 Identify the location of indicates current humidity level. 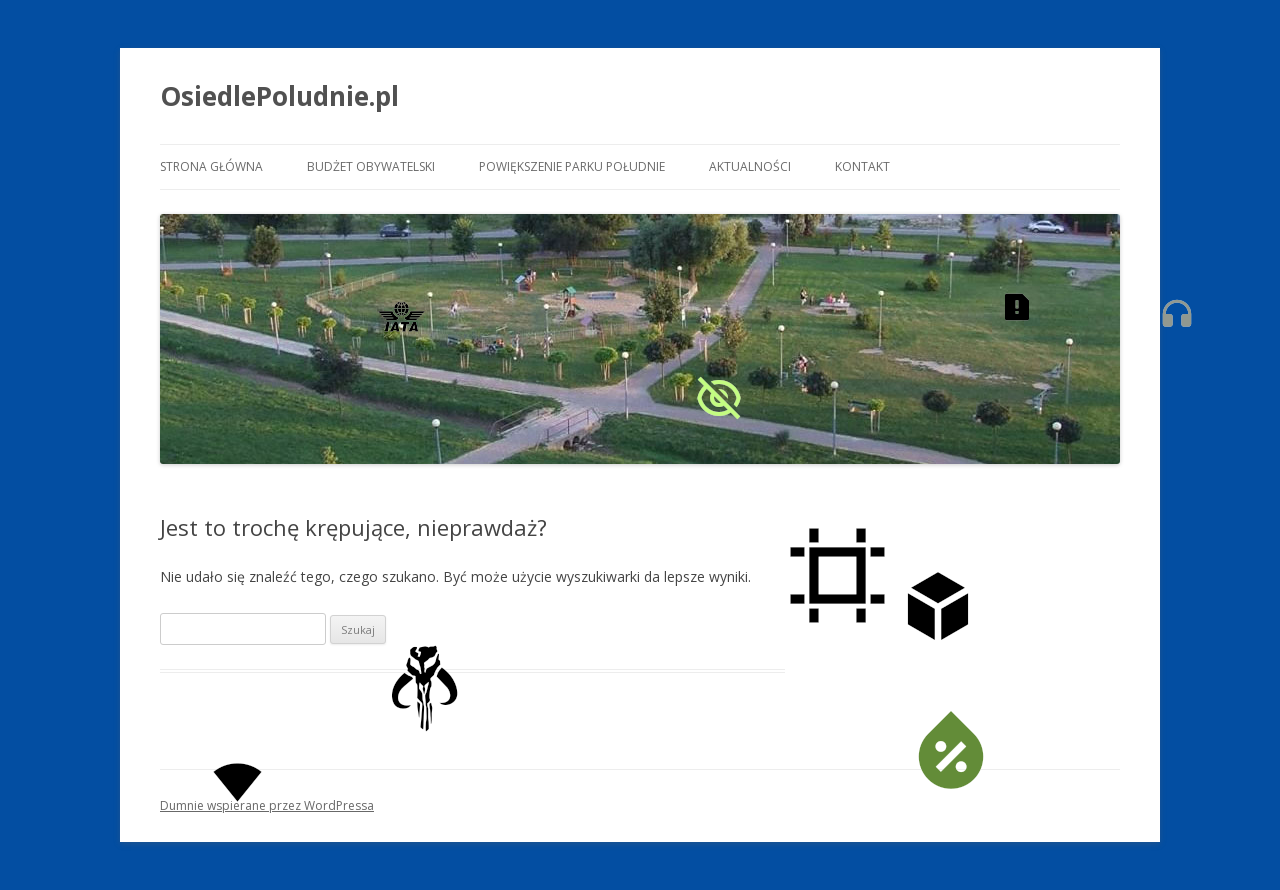
(951, 753).